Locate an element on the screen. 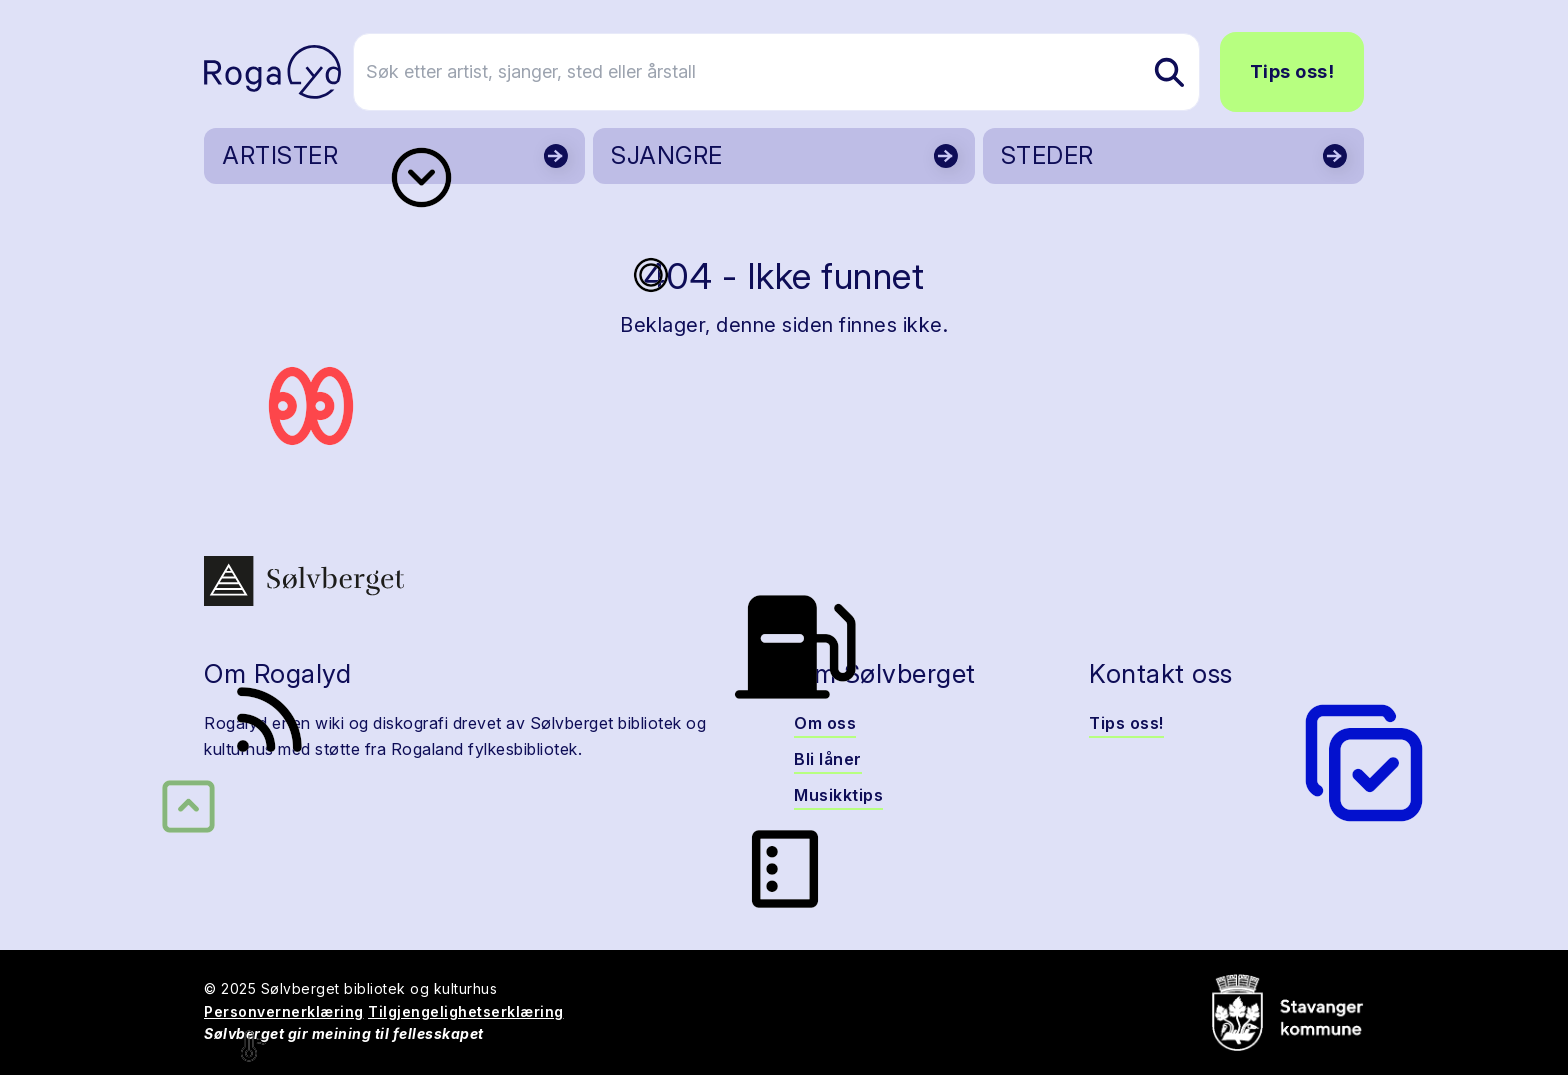 The width and height of the screenshot is (1568, 1075). expand to show more content is located at coordinates (421, 177).